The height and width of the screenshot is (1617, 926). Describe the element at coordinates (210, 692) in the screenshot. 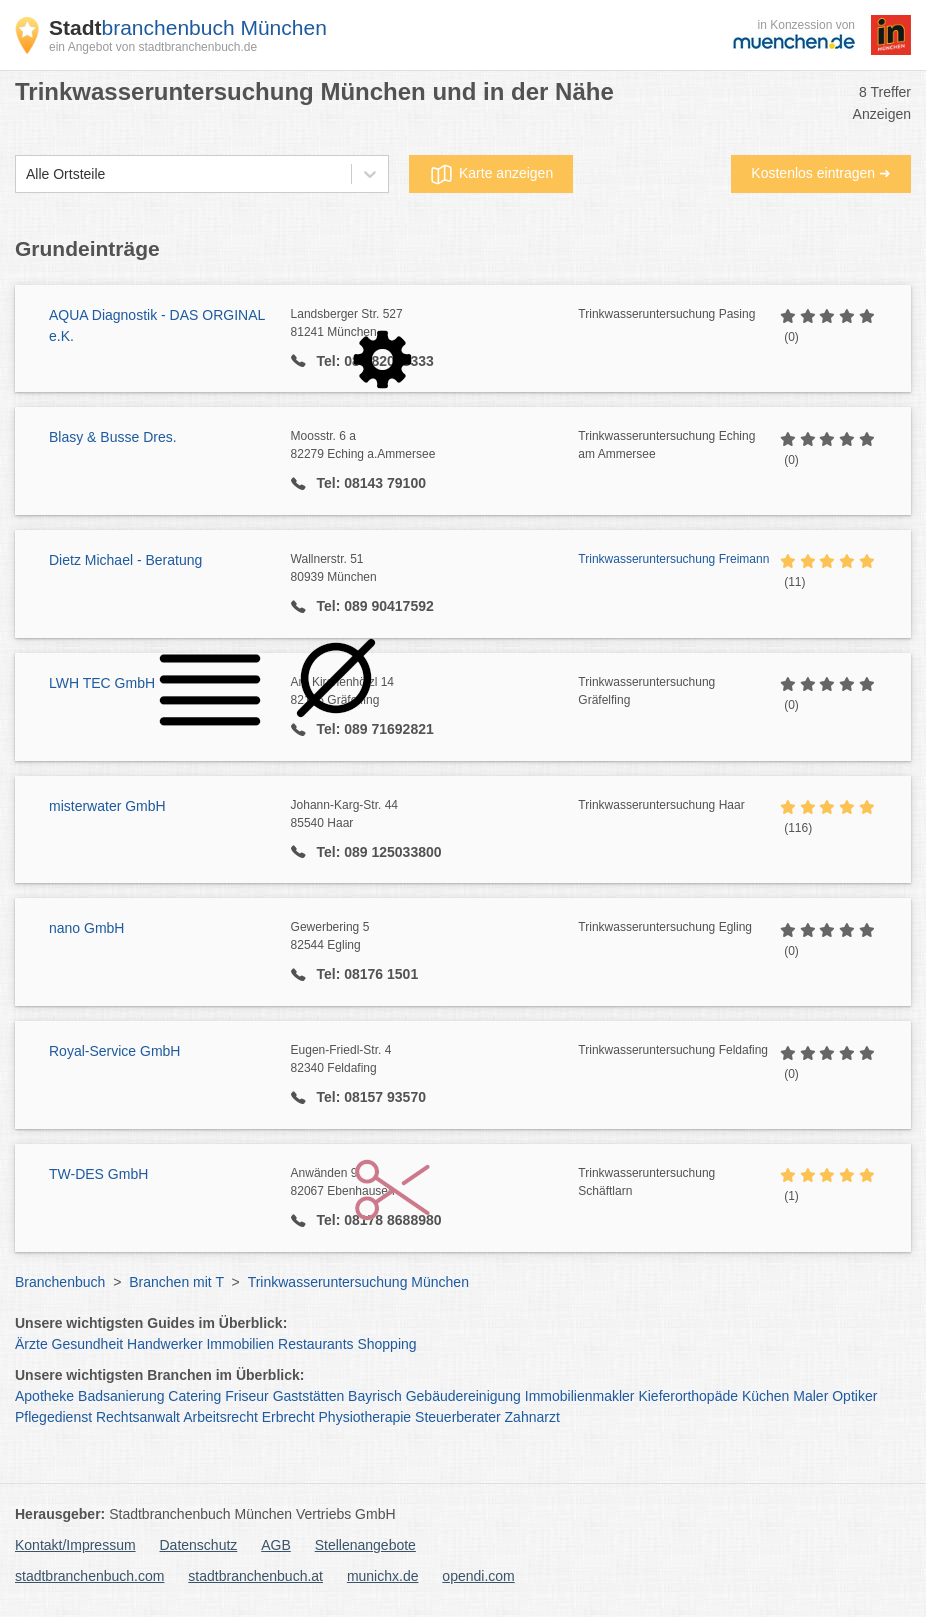

I see `justify text alignment` at that location.